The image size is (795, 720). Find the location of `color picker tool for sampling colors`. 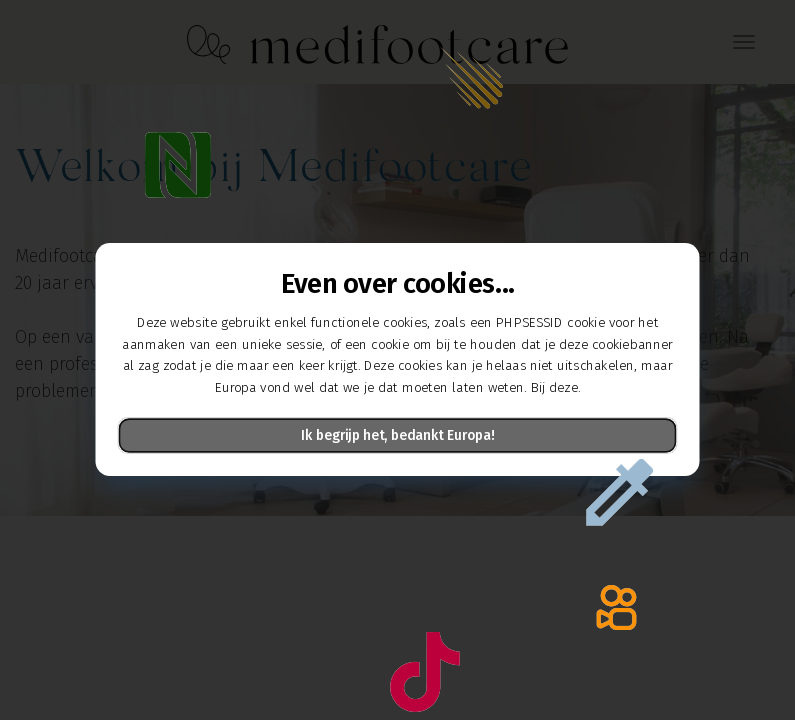

color picker tool for sampling colors is located at coordinates (620, 491).